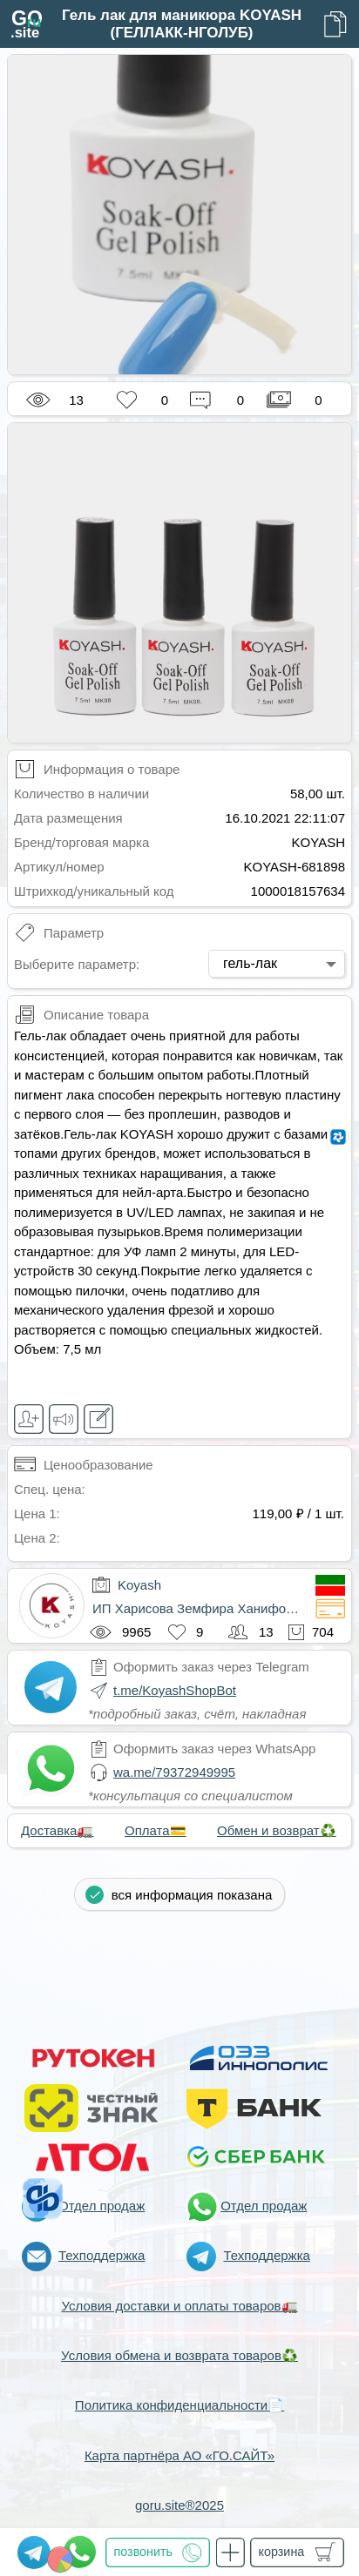  Describe the element at coordinates (60, 2559) in the screenshot. I see `open disk usage analyzer` at that location.